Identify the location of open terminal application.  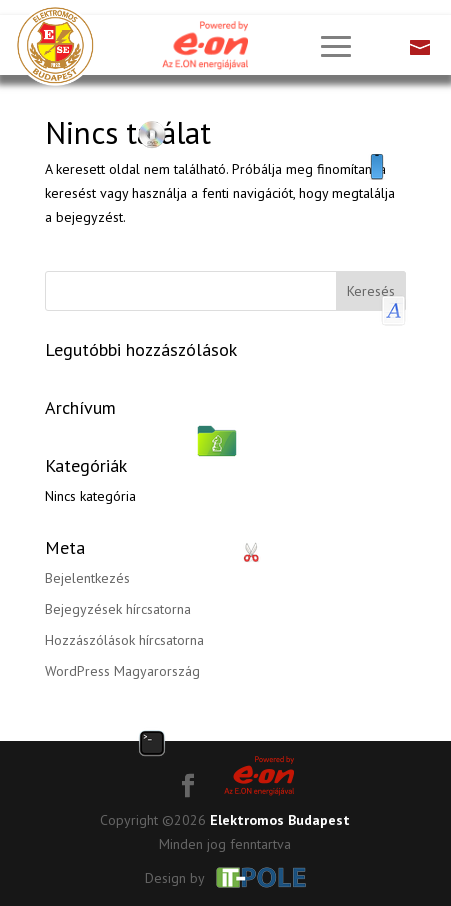
(152, 743).